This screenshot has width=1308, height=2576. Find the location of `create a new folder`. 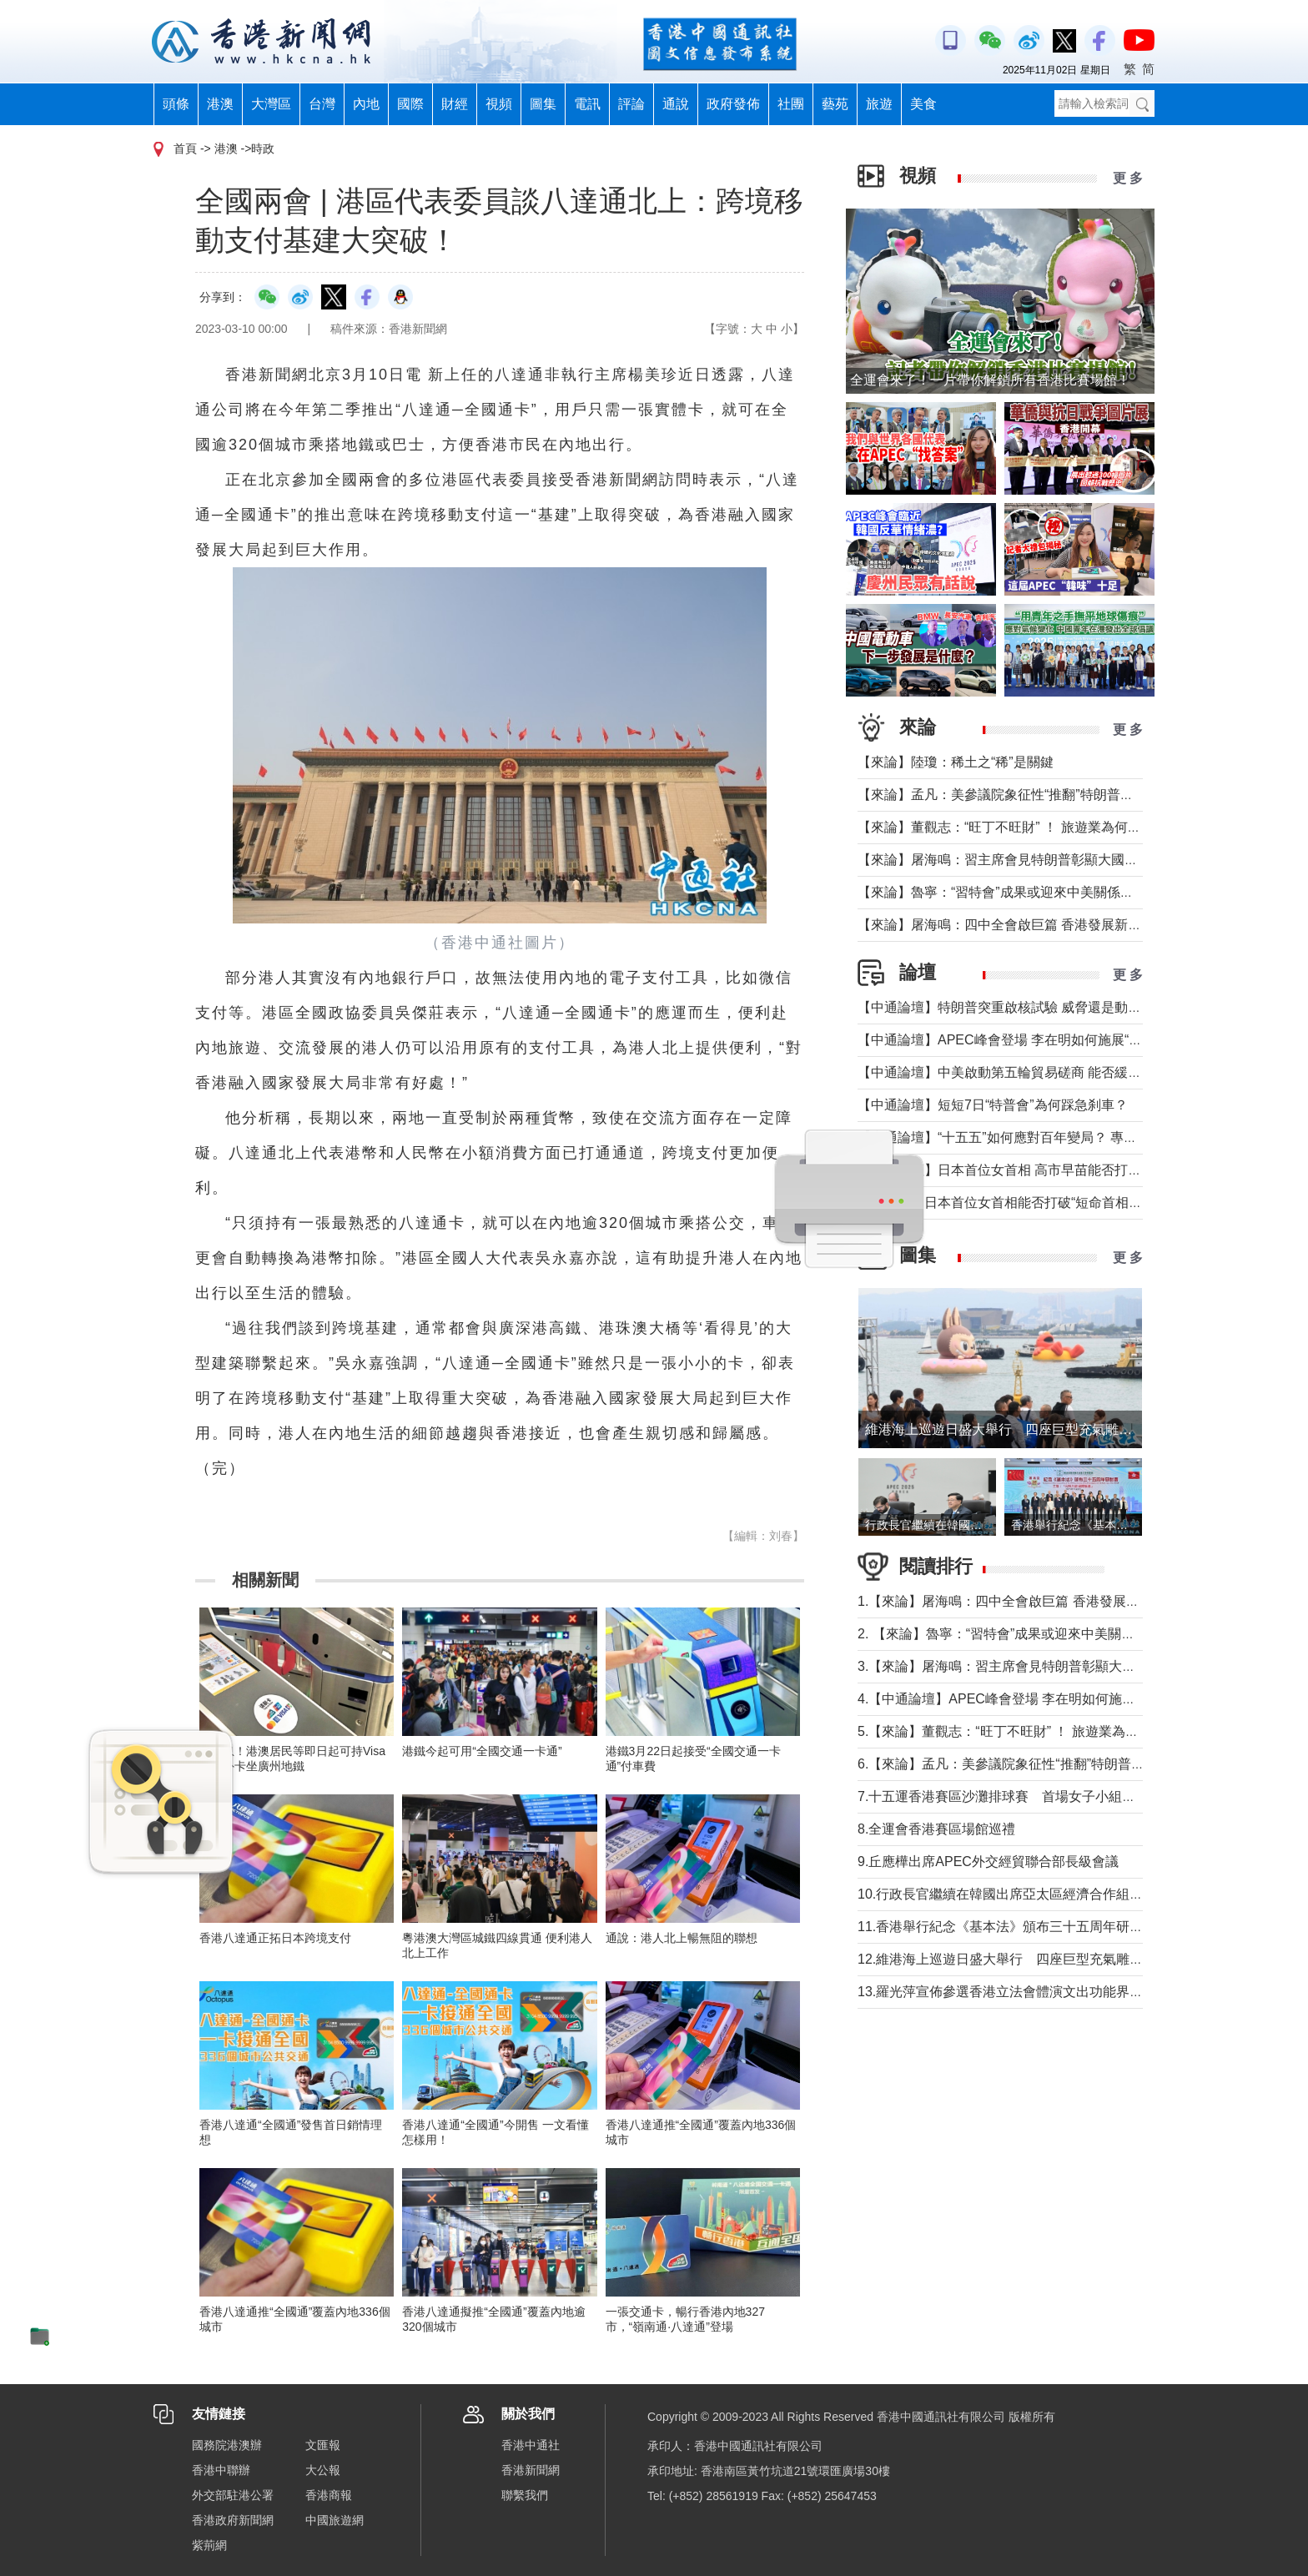

create a new folder is located at coordinates (39, 2336).